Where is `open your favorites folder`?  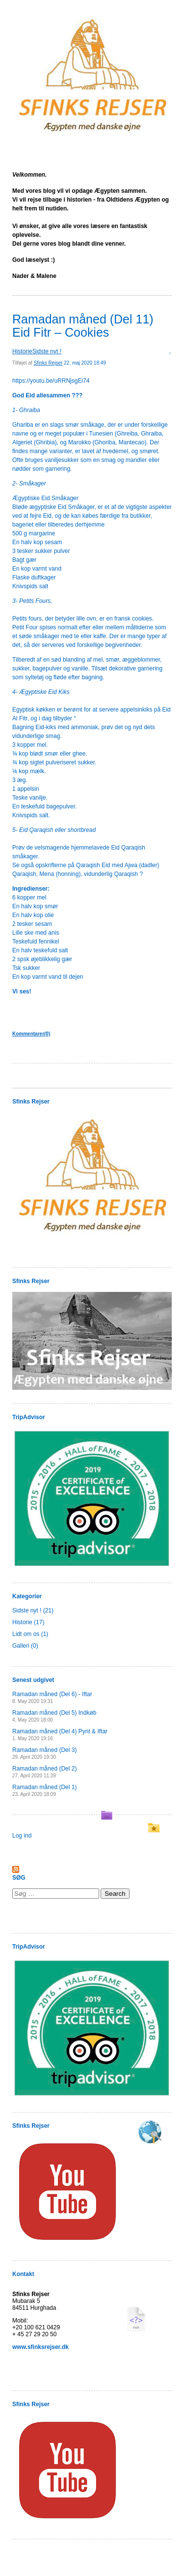
open your favorites folder is located at coordinates (154, 1828).